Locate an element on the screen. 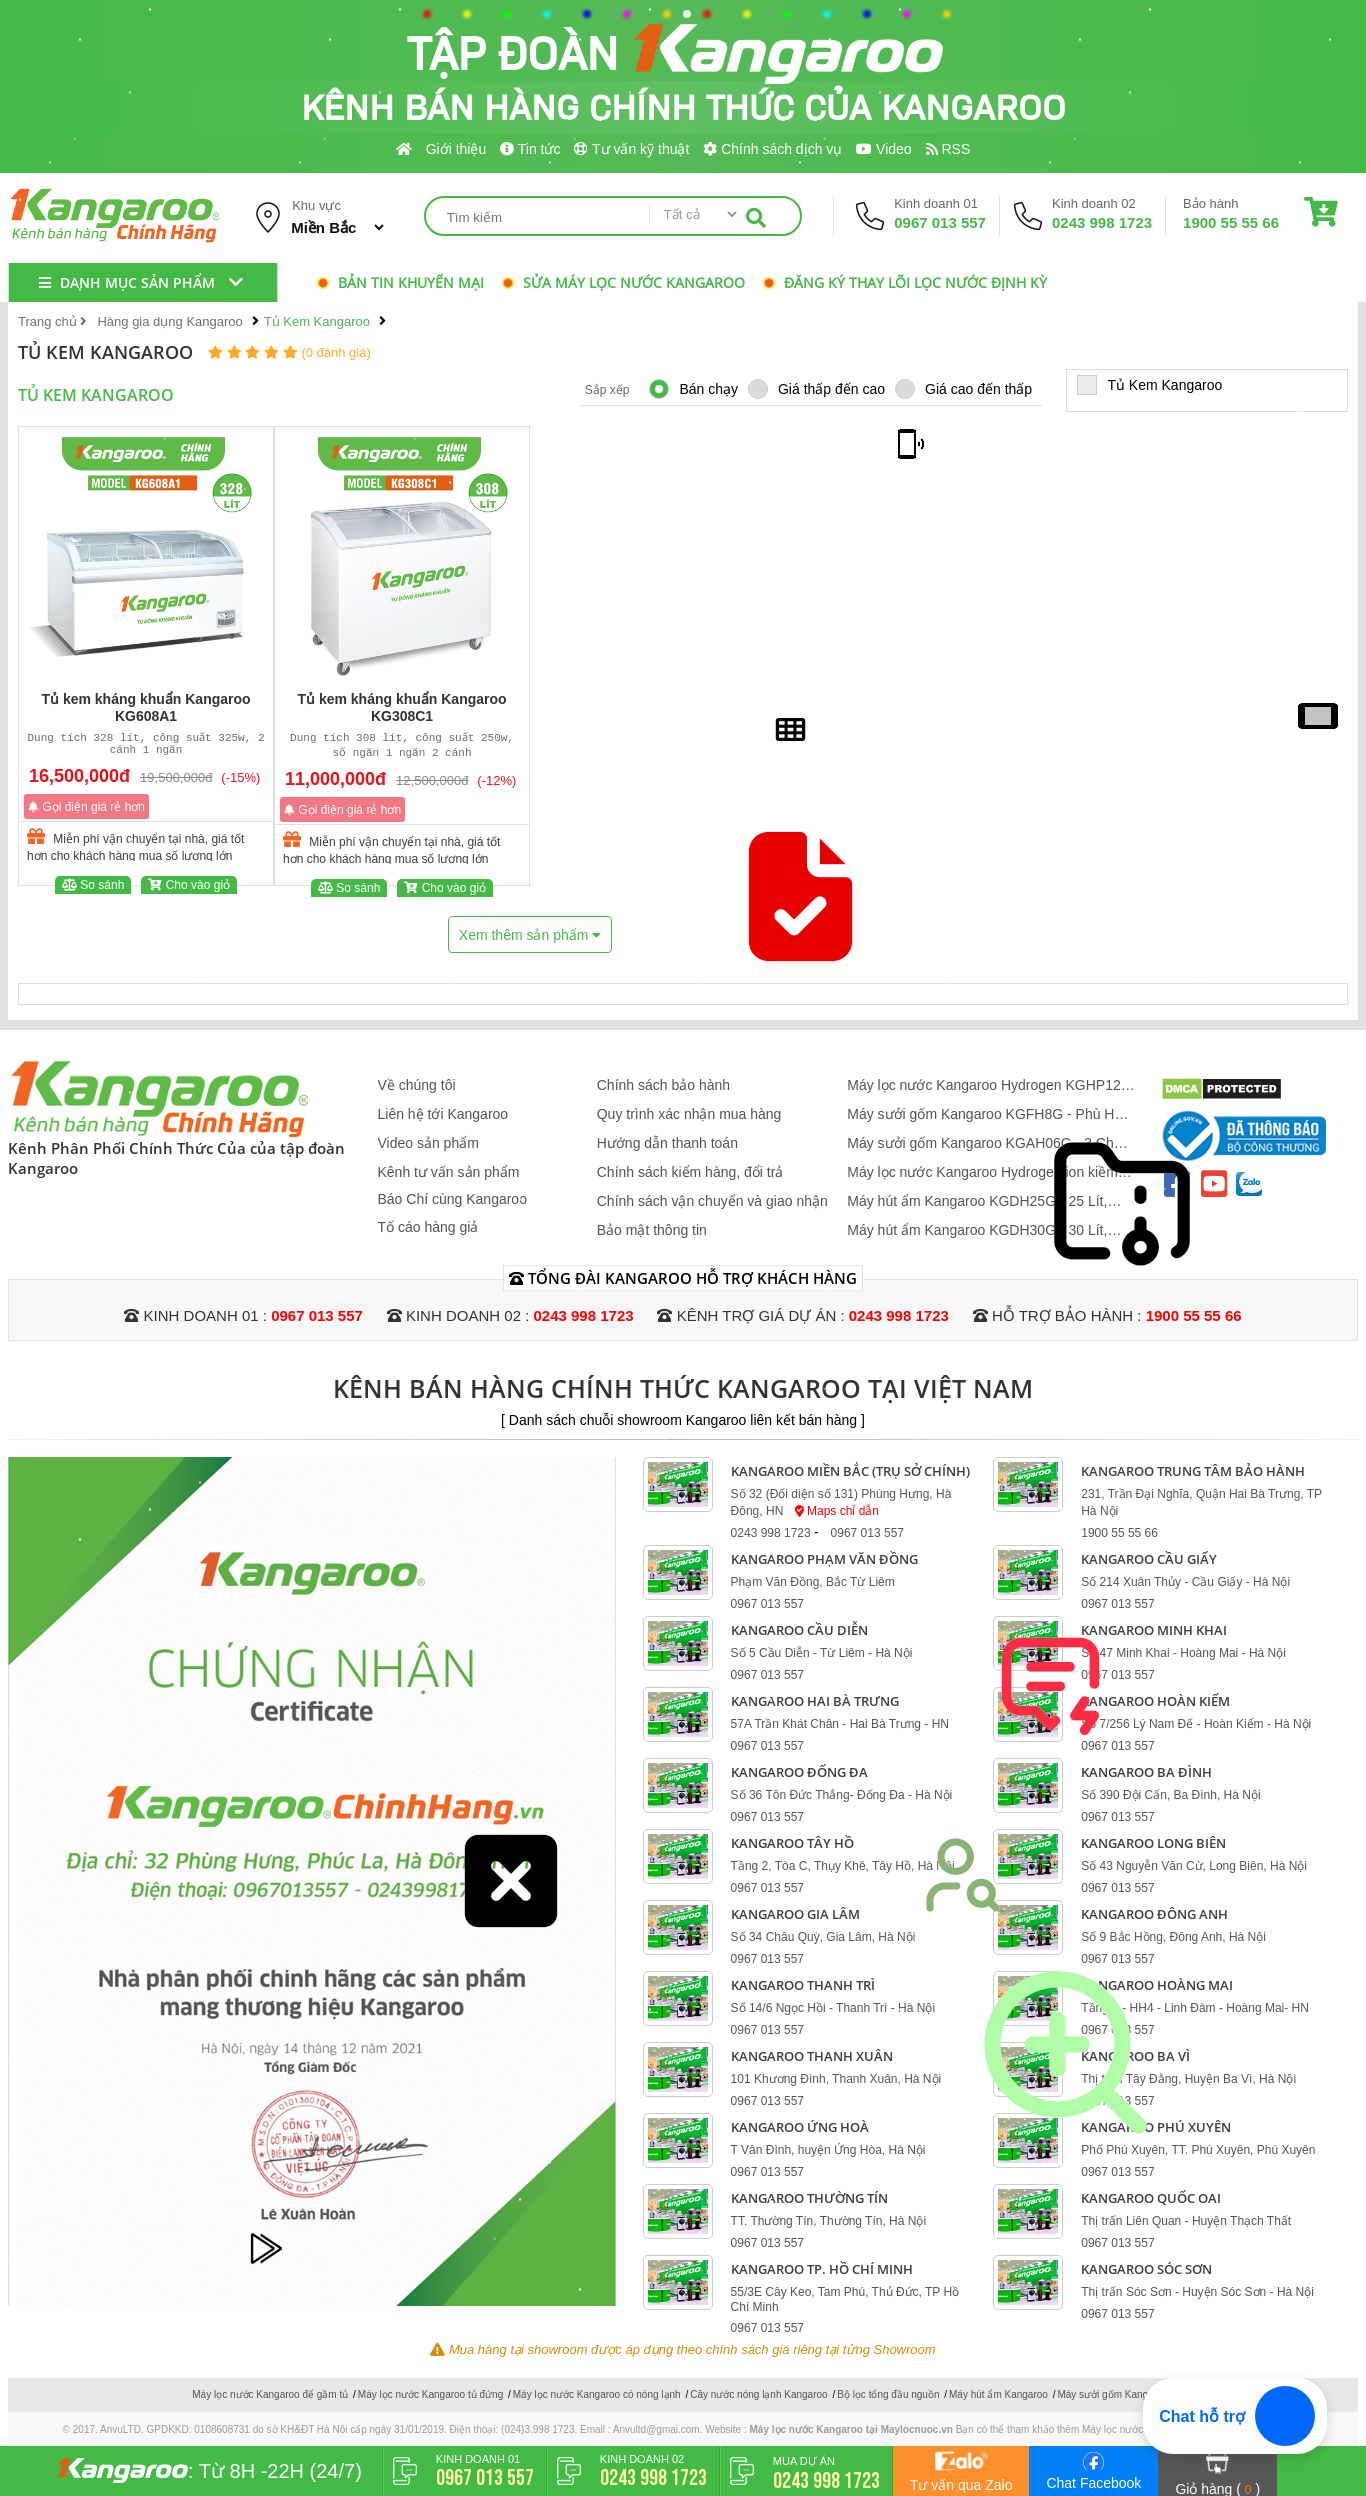 Image resolution: width=1366 pixels, height=2496 pixels. incoming call or notification on mobile device is located at coordinates (911, 444).